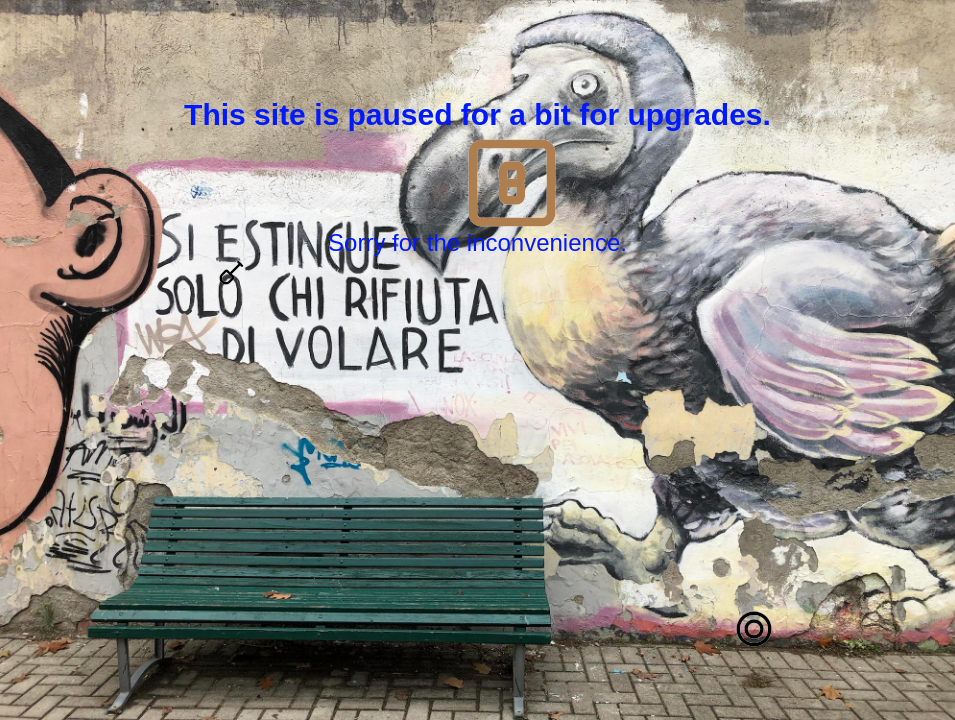 The image size is (955, 720). Describe the element at coordinates (754, 629) in the screenshot. I see `playstation circle button icon` at that location.